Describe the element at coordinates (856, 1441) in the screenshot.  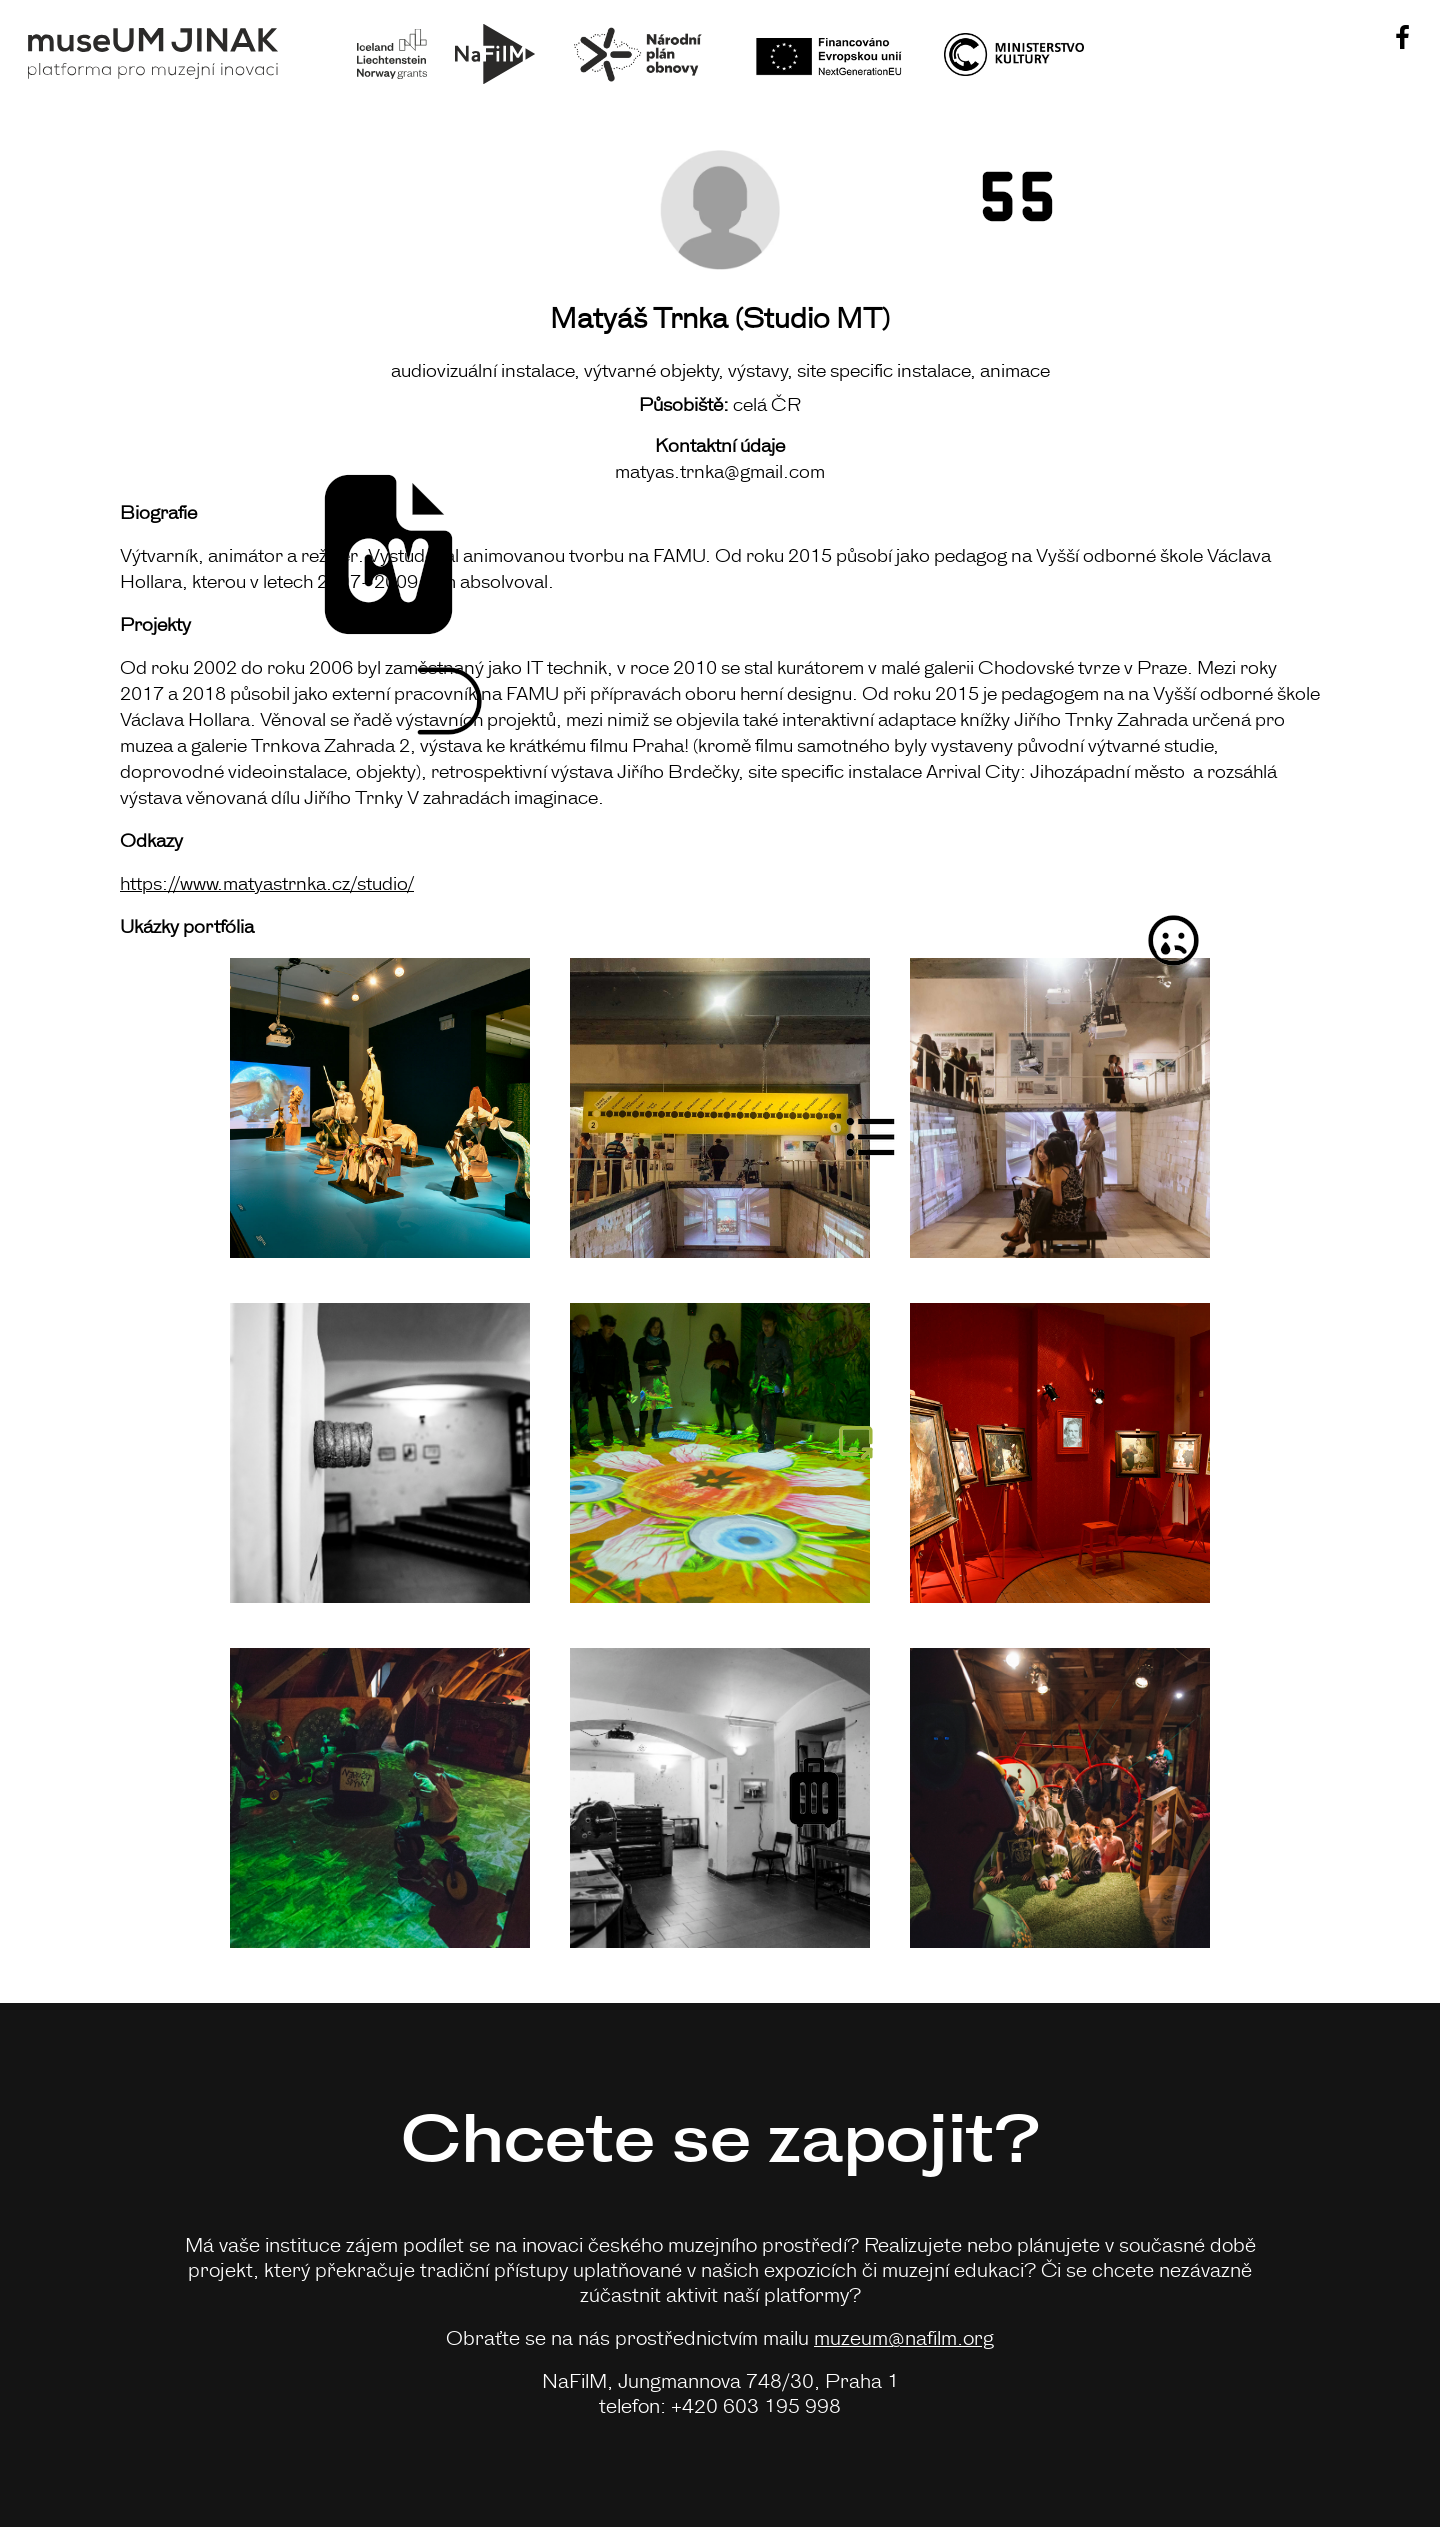
I see `share content from tablet to another device` at that location.